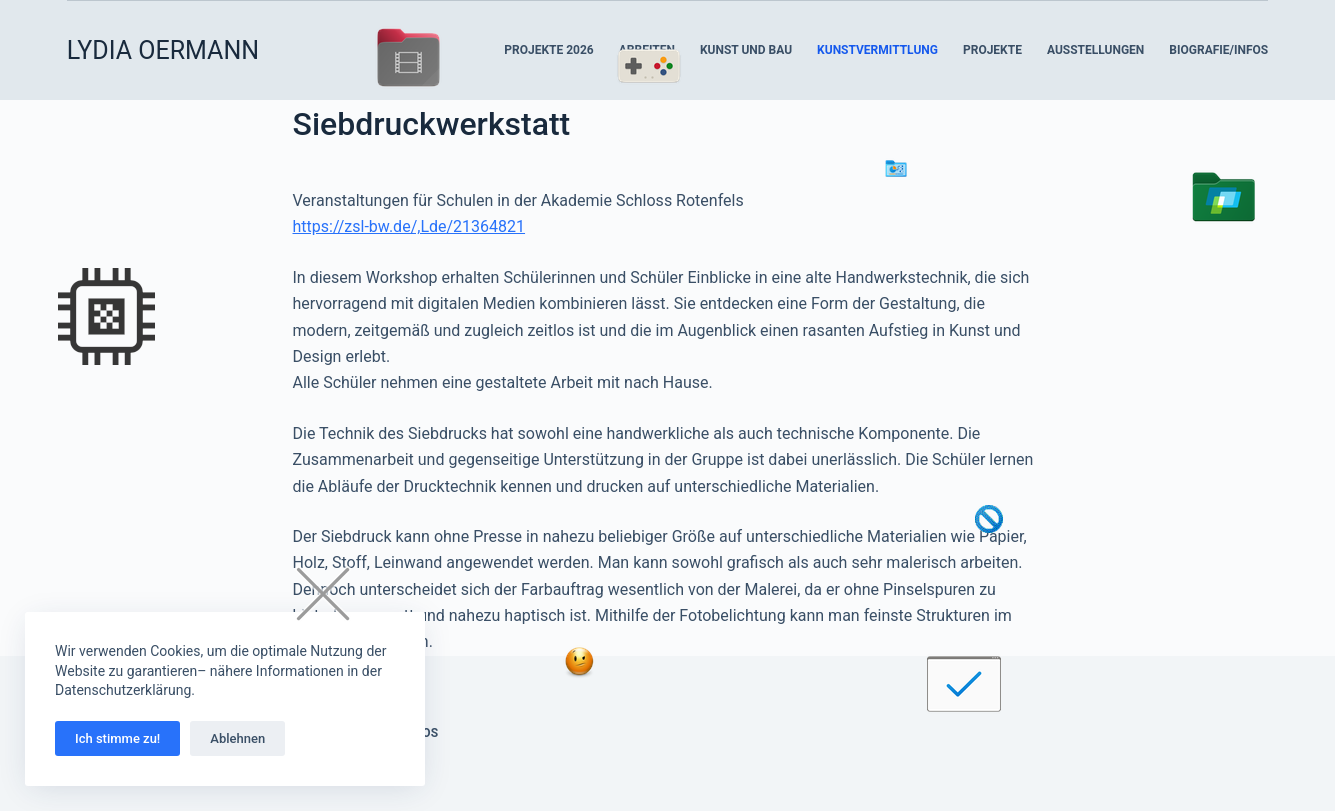  Describe the element at coordinates (896, 169) in the screenshot. I see `open control panel settings folder` at that location.